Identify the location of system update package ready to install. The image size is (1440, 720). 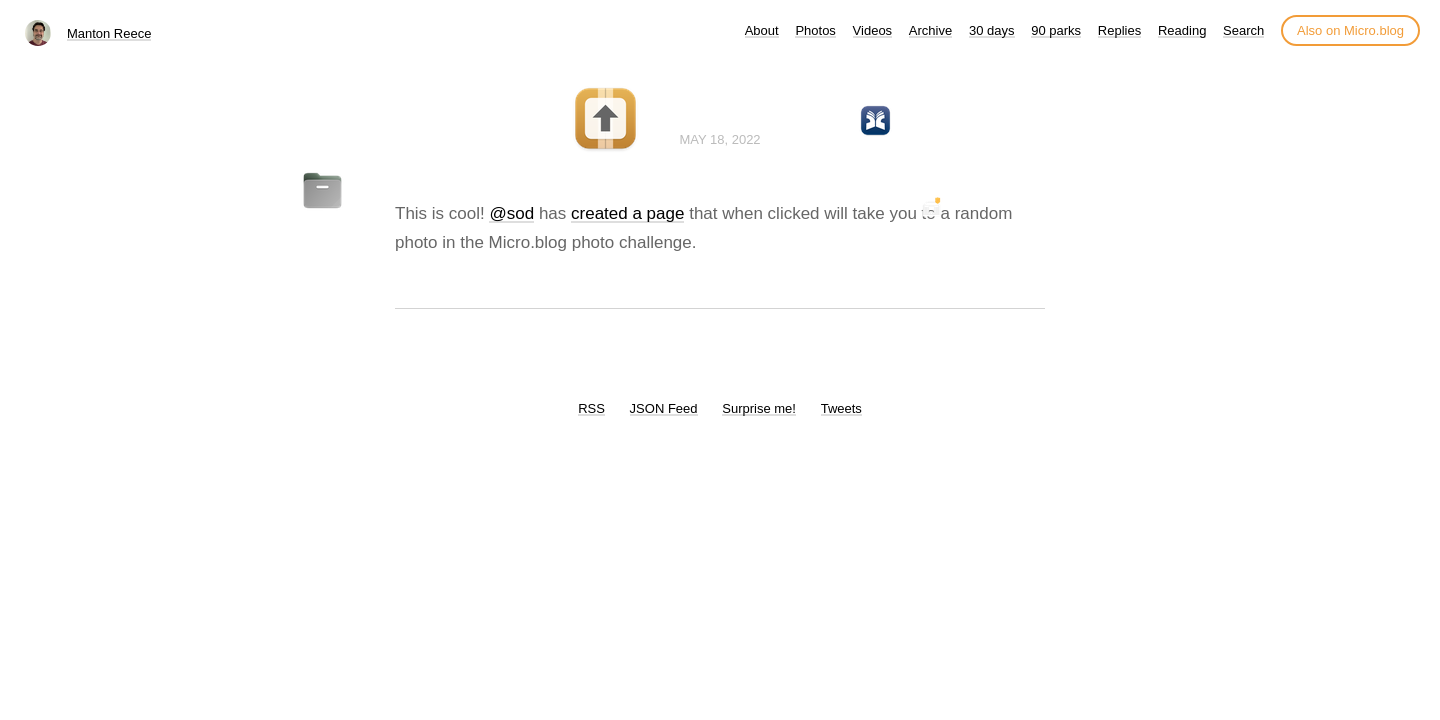
(605, 119).